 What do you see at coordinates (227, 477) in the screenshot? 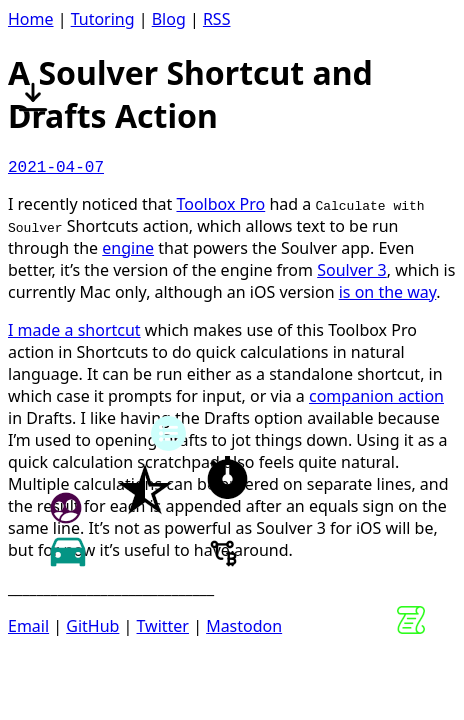
I see `start or stop a timer` at bounding box center [227, 477].